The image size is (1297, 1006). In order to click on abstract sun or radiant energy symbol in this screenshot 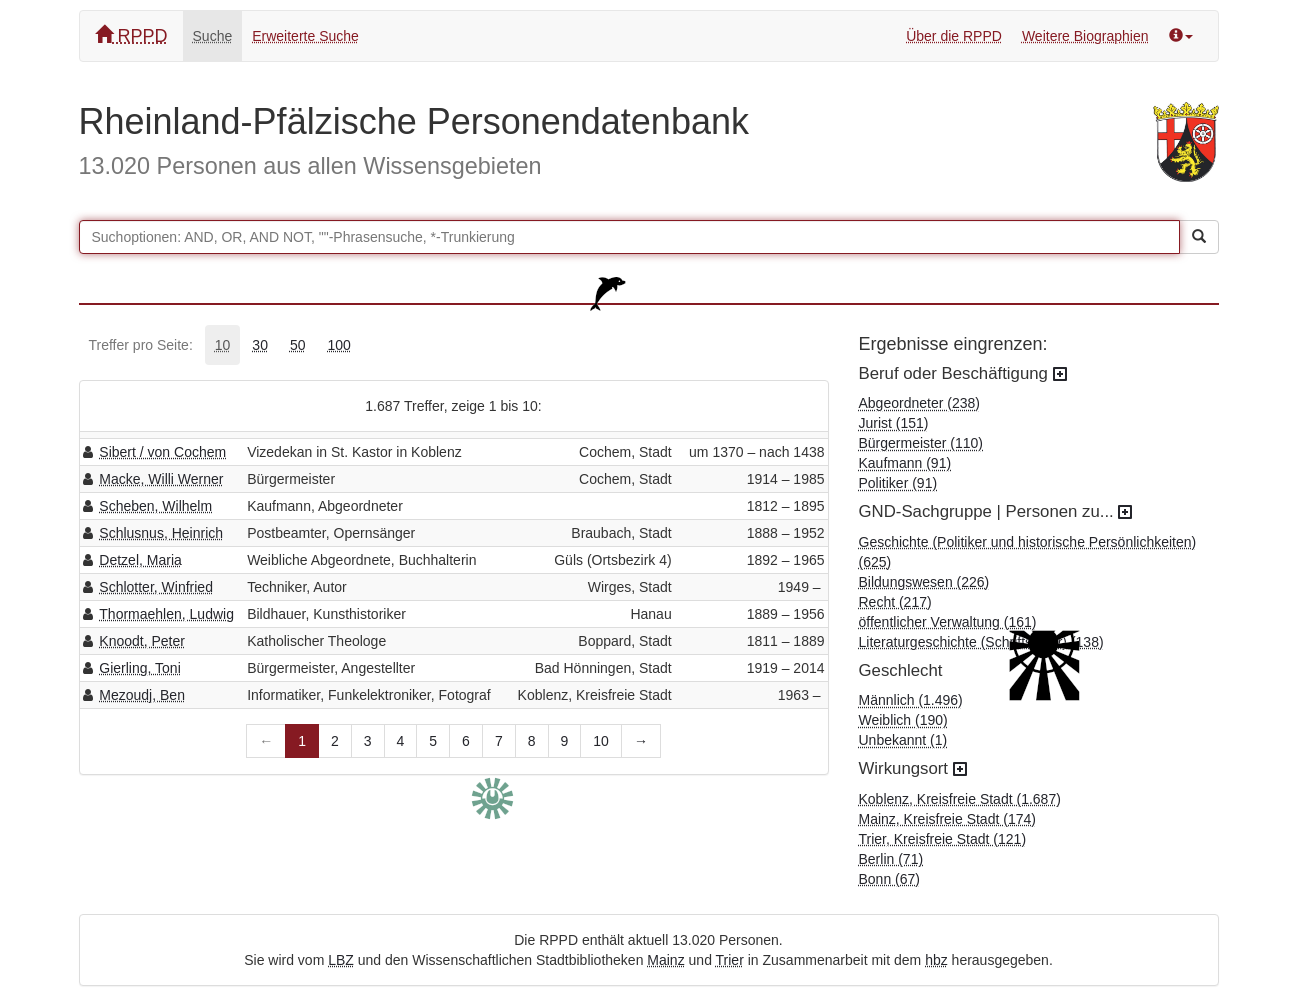, I will do `click(492, 798)`.